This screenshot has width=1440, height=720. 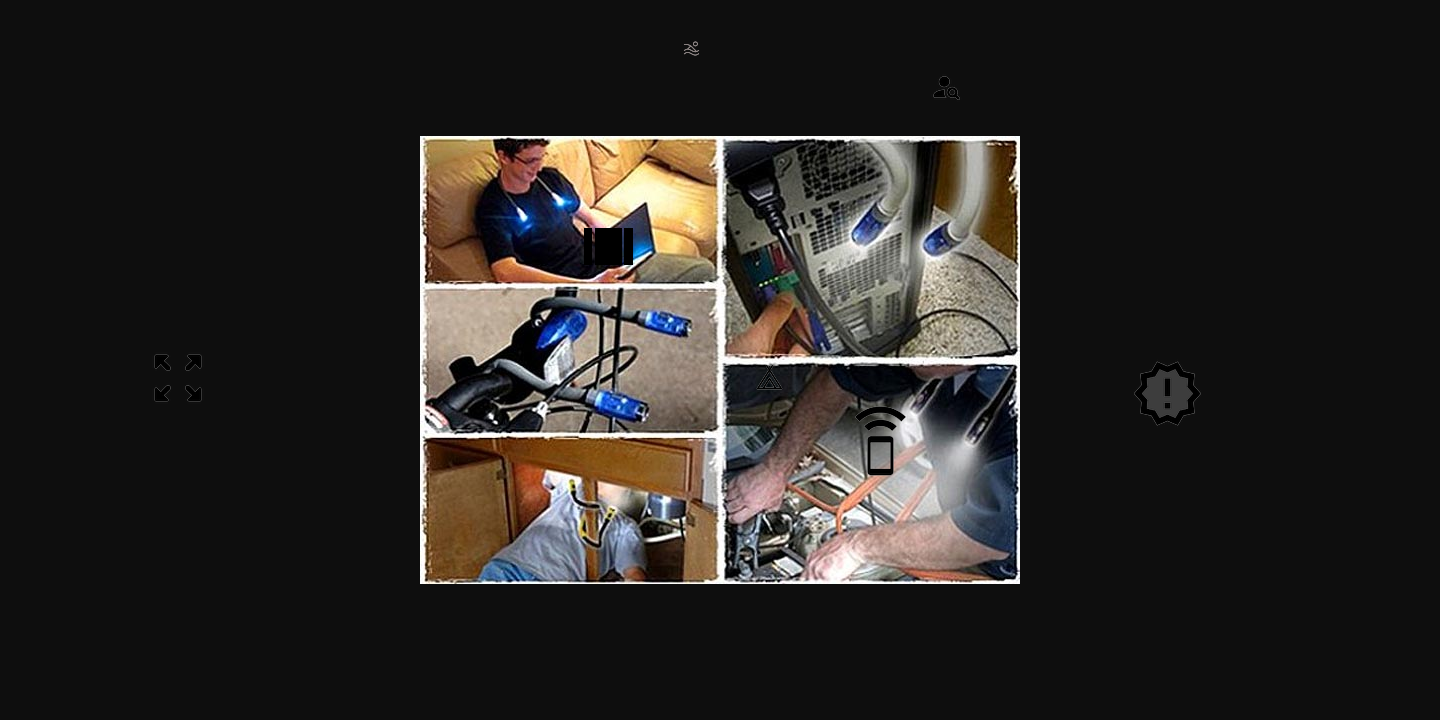 I want to click on search for a person or contact, so click(x=947, y=87).